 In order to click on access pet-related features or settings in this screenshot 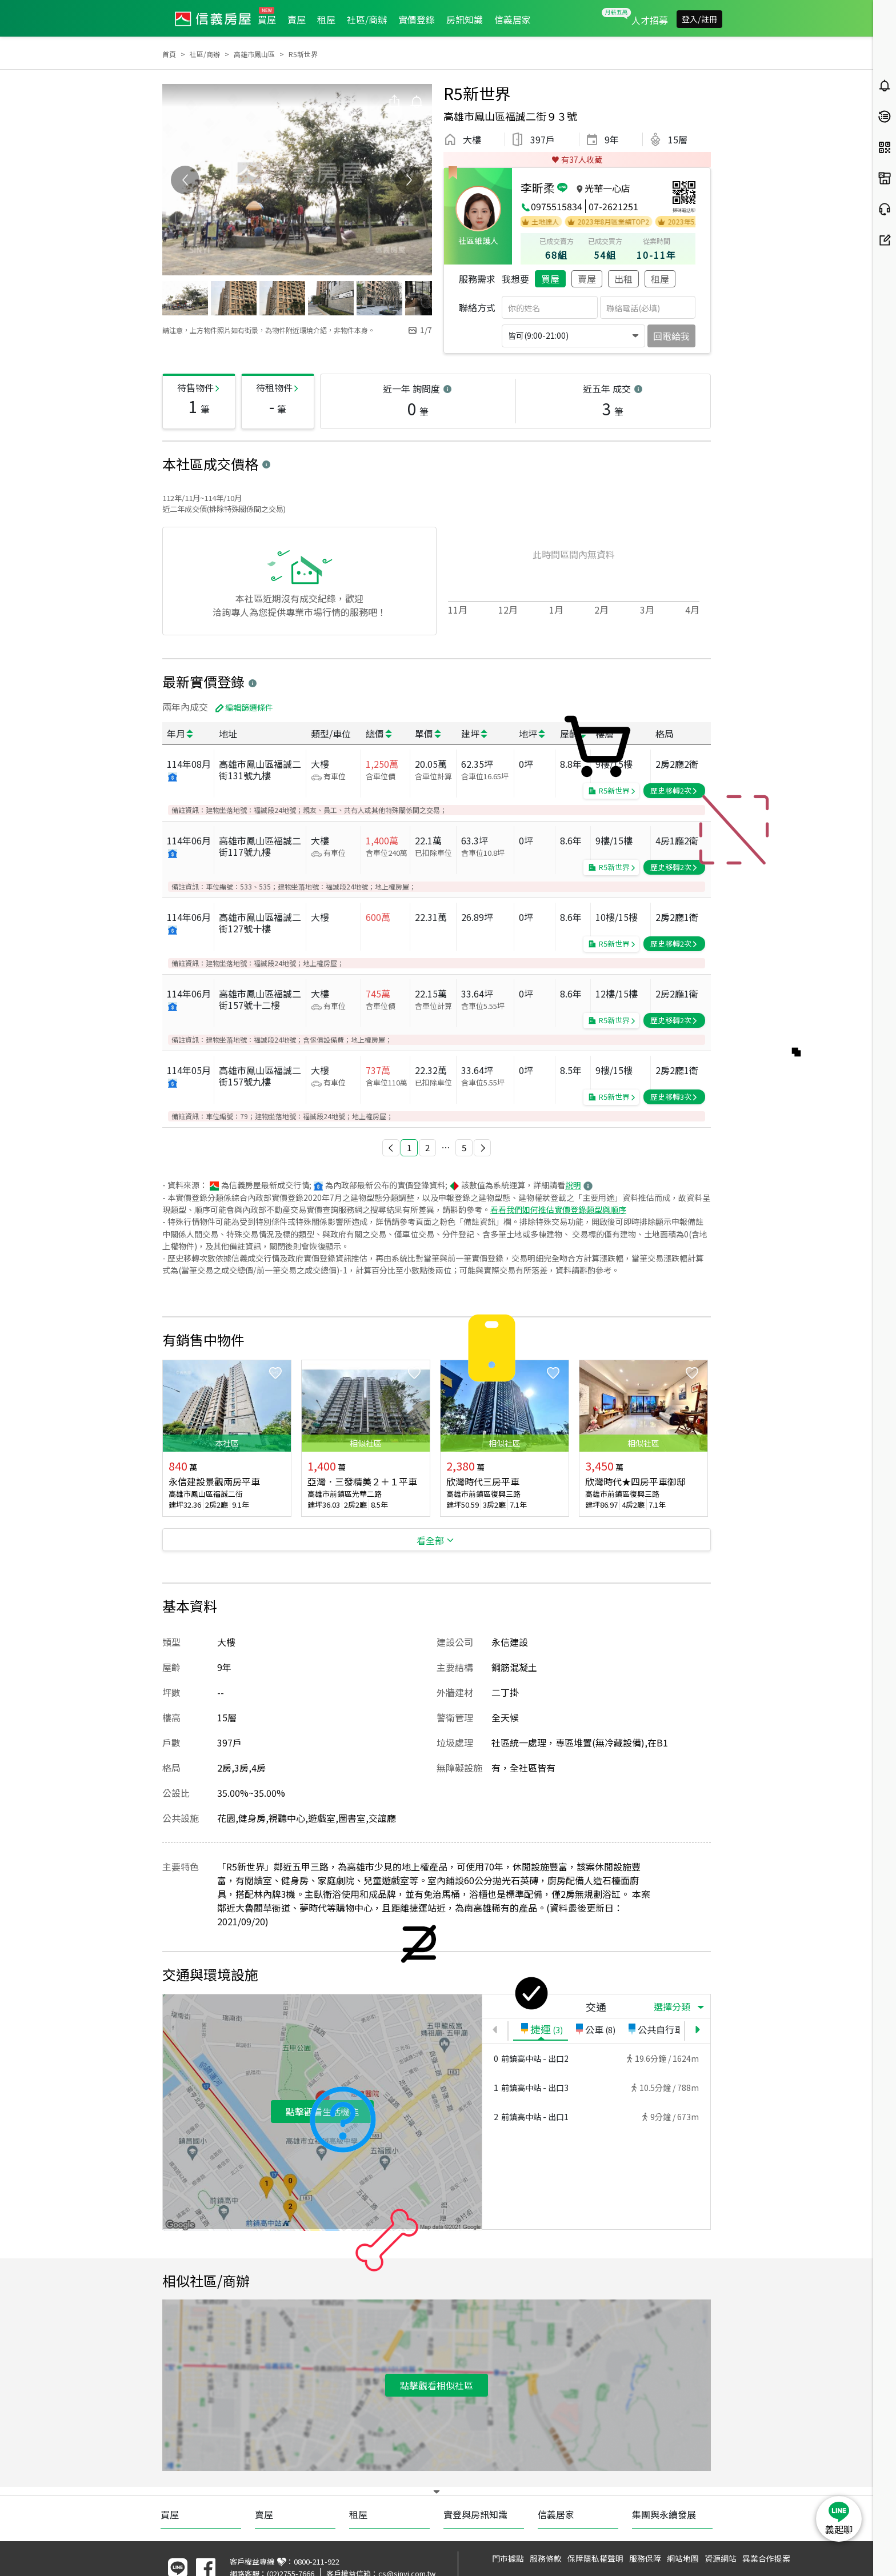, I will do `click(387, 2240)`.